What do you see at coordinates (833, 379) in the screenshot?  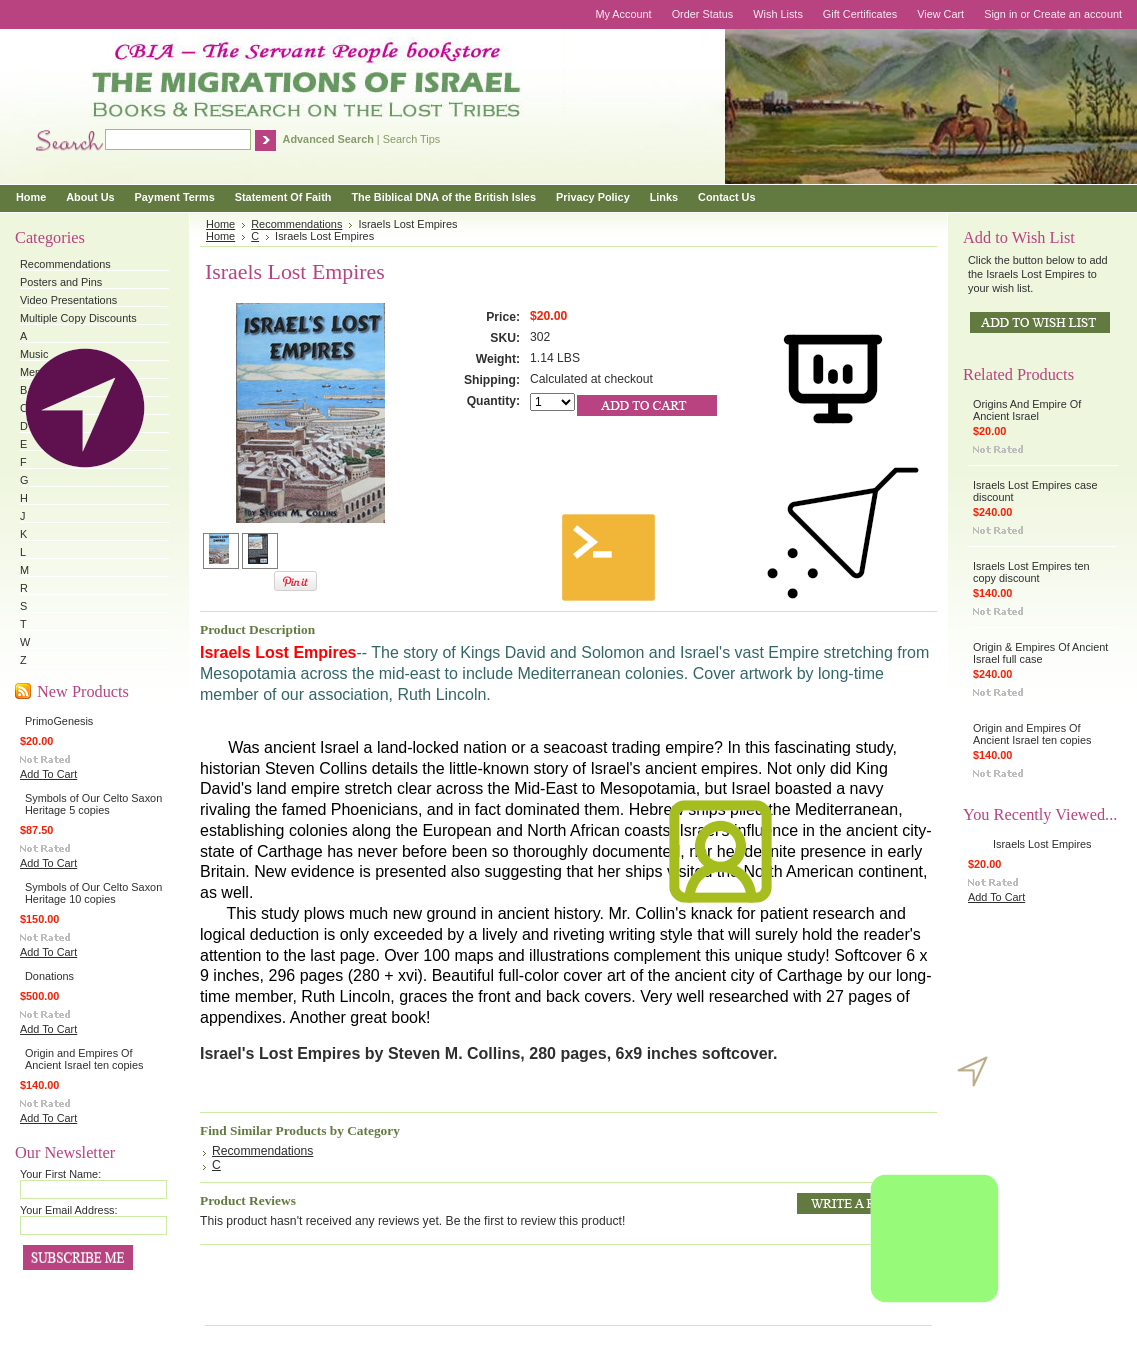 I see `view presentation analytics` at bounding box center [833, 379].